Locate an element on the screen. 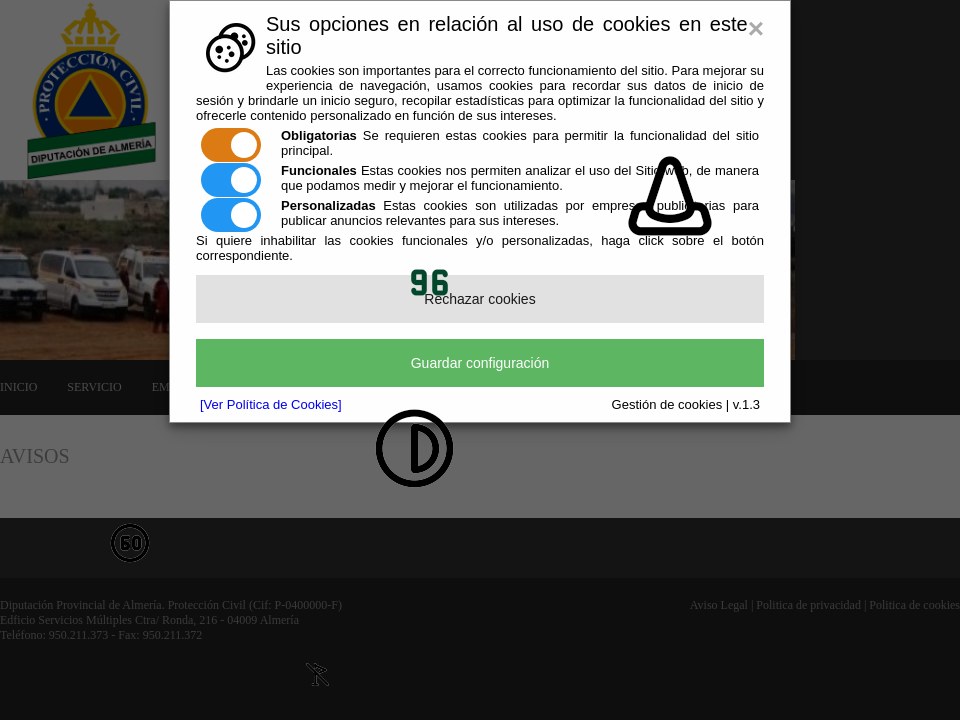  set a 60-second timer is located at coordinates (130, 543).